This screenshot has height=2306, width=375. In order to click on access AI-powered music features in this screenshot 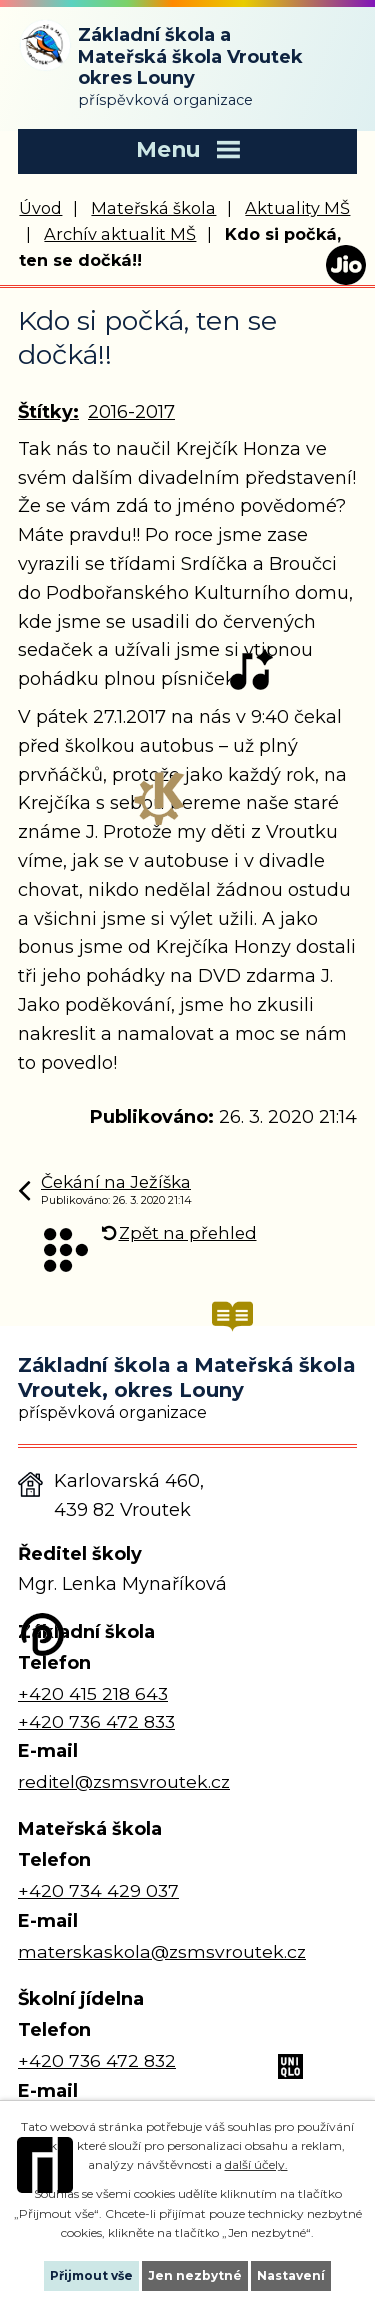, I will do `click(252, 671)`.